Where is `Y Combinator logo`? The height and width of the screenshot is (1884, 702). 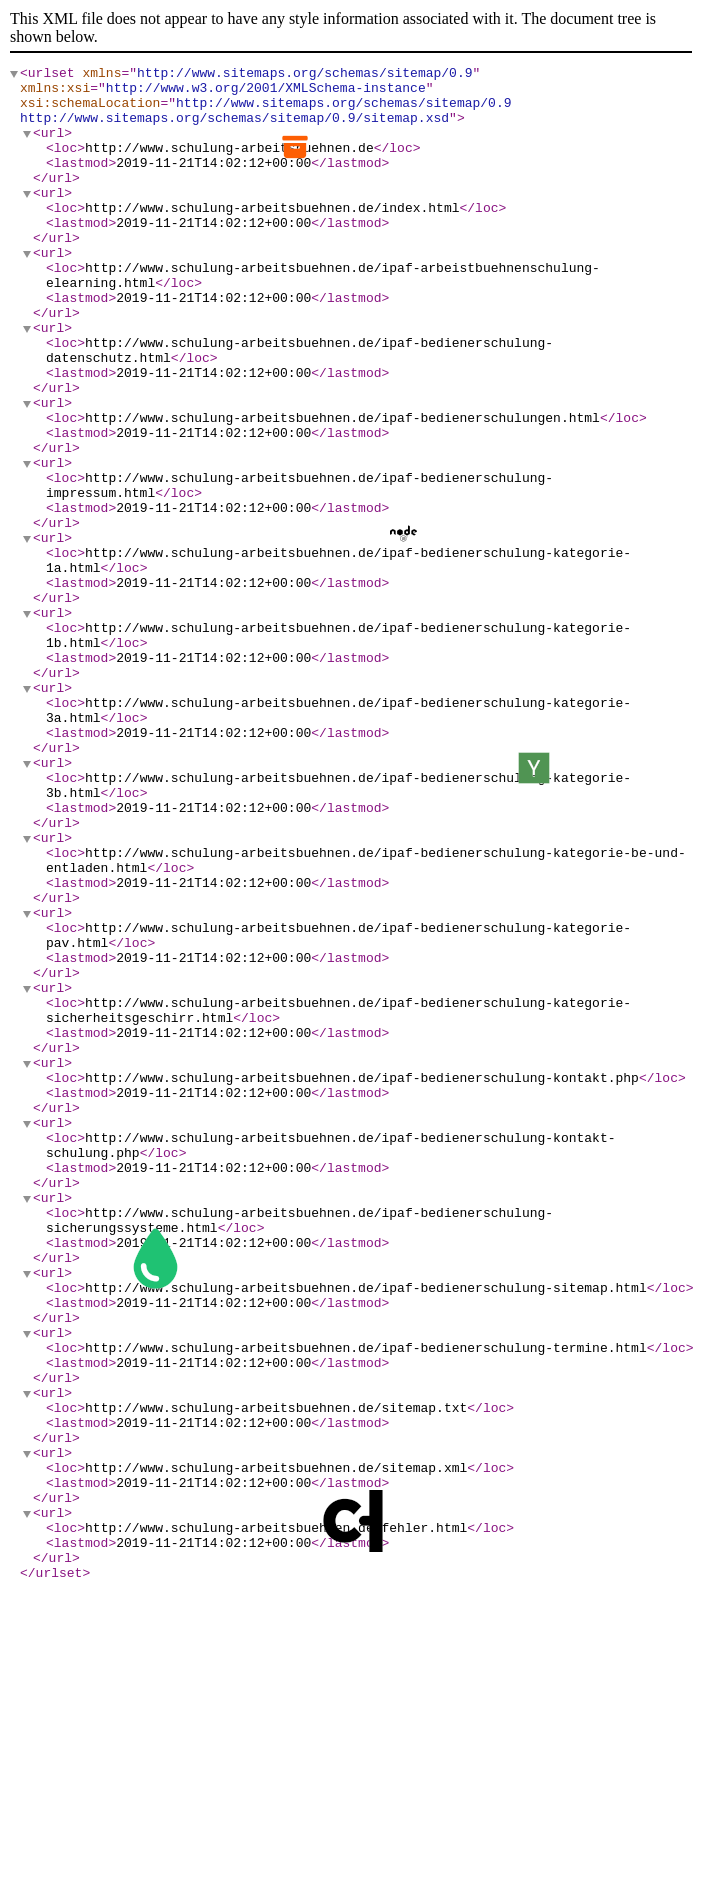
Y Combinator logo is located at coordinates (534, 768).